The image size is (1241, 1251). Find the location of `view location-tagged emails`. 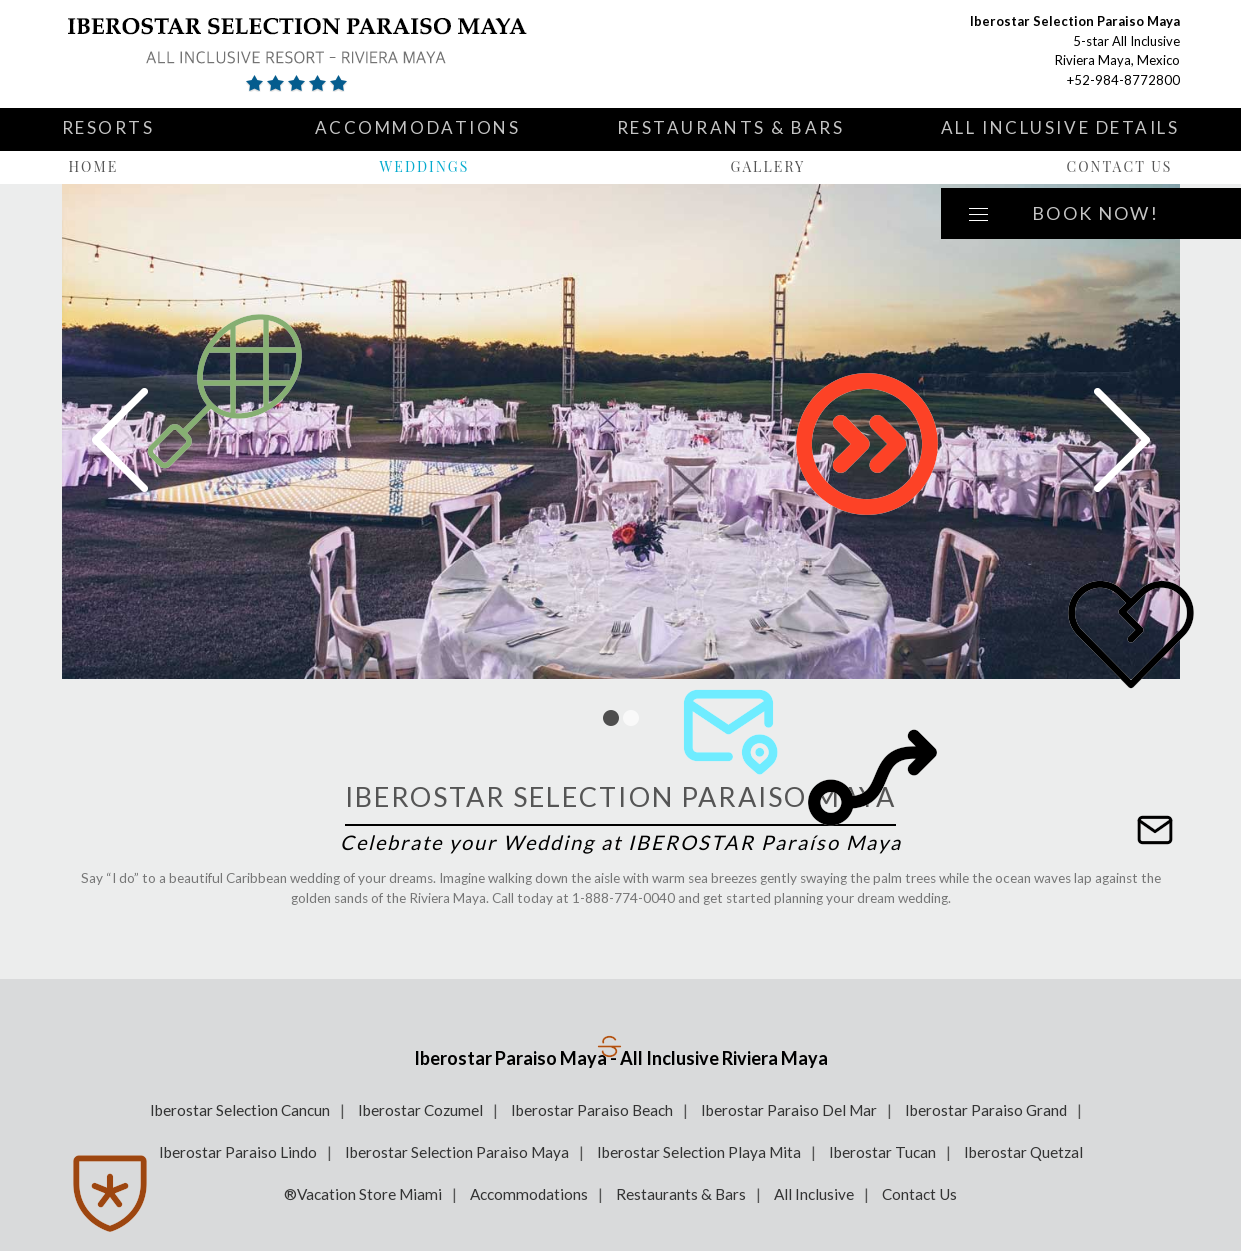

view location-tagged emails is located at coordinates (728, 725).